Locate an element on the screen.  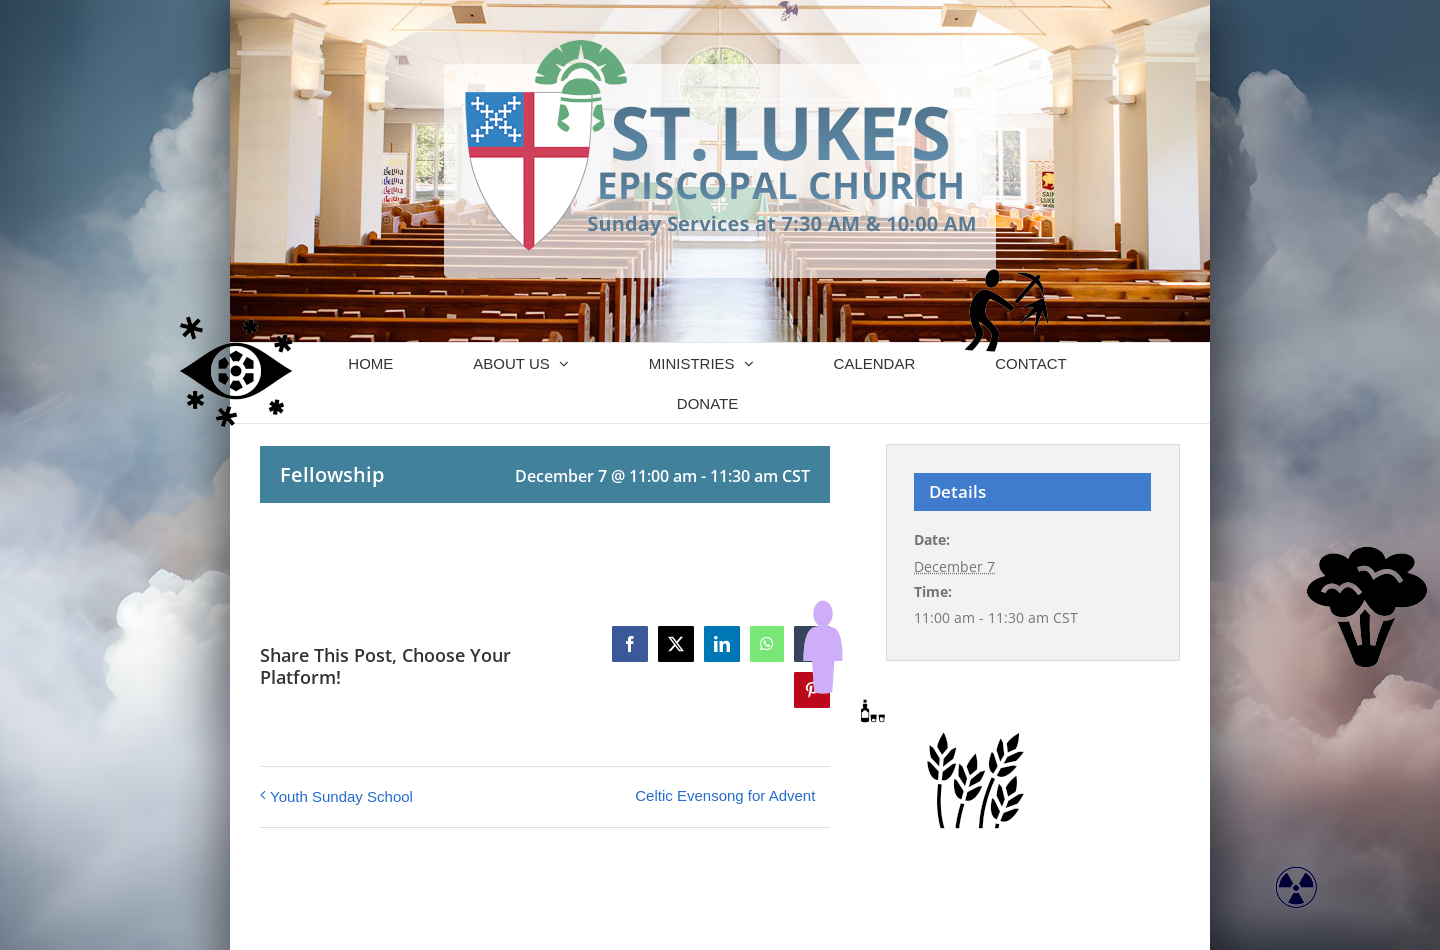
indicates grain or wheat resource in a farming game is located at coordinates (975, 780).